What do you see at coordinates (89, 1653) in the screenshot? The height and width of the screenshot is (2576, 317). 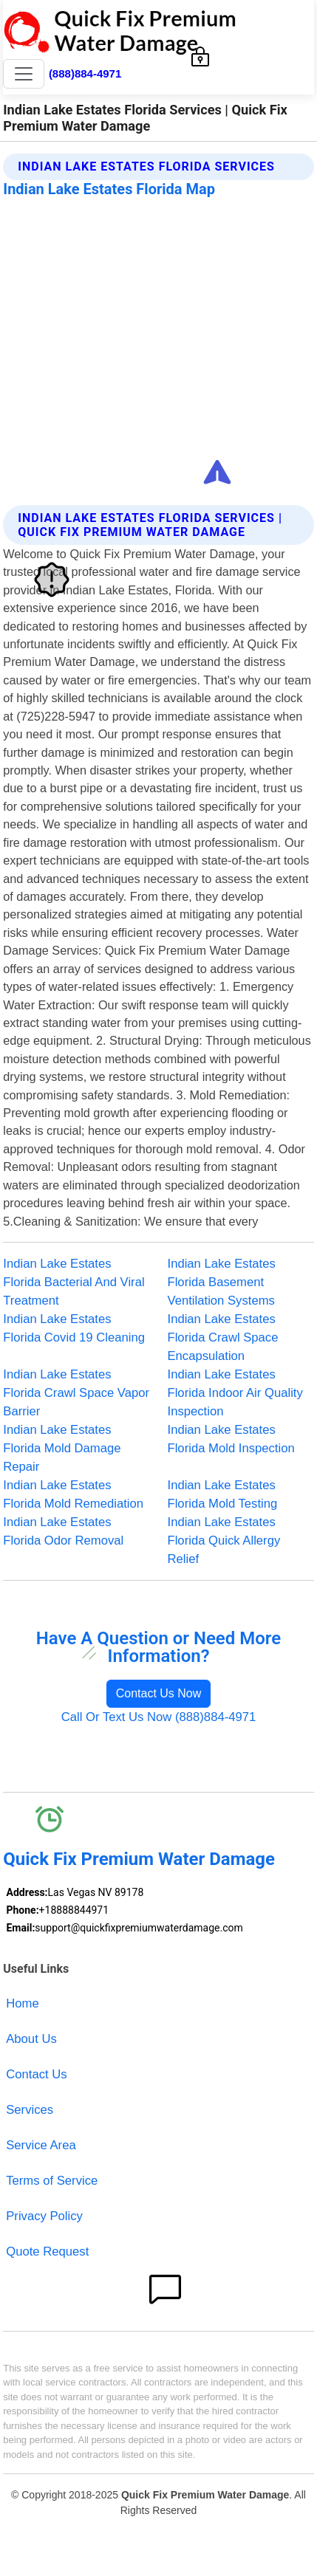 I see `indicates signal strength or connectivity level` at bounding box center [89, 1653].